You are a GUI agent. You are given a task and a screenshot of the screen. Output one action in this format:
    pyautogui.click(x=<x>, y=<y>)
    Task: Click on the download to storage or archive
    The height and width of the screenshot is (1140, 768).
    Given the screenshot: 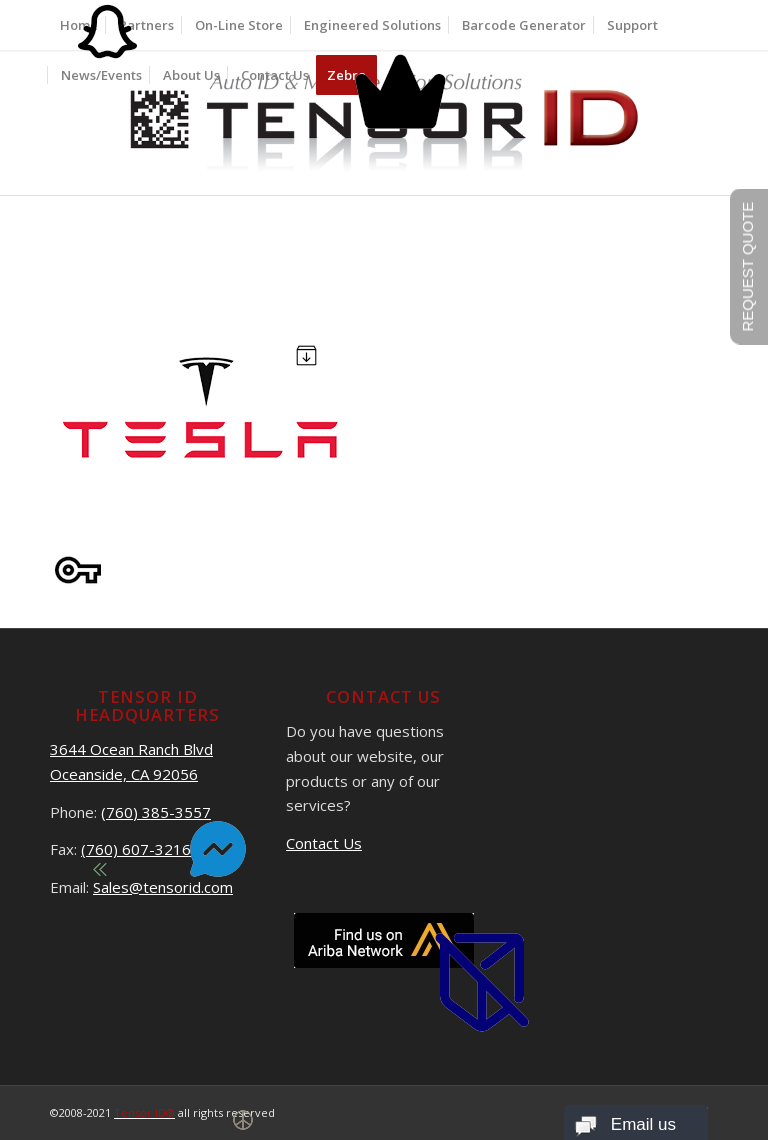 What is the action you would take?
    pyautogui.click(x=306, y=355)
    